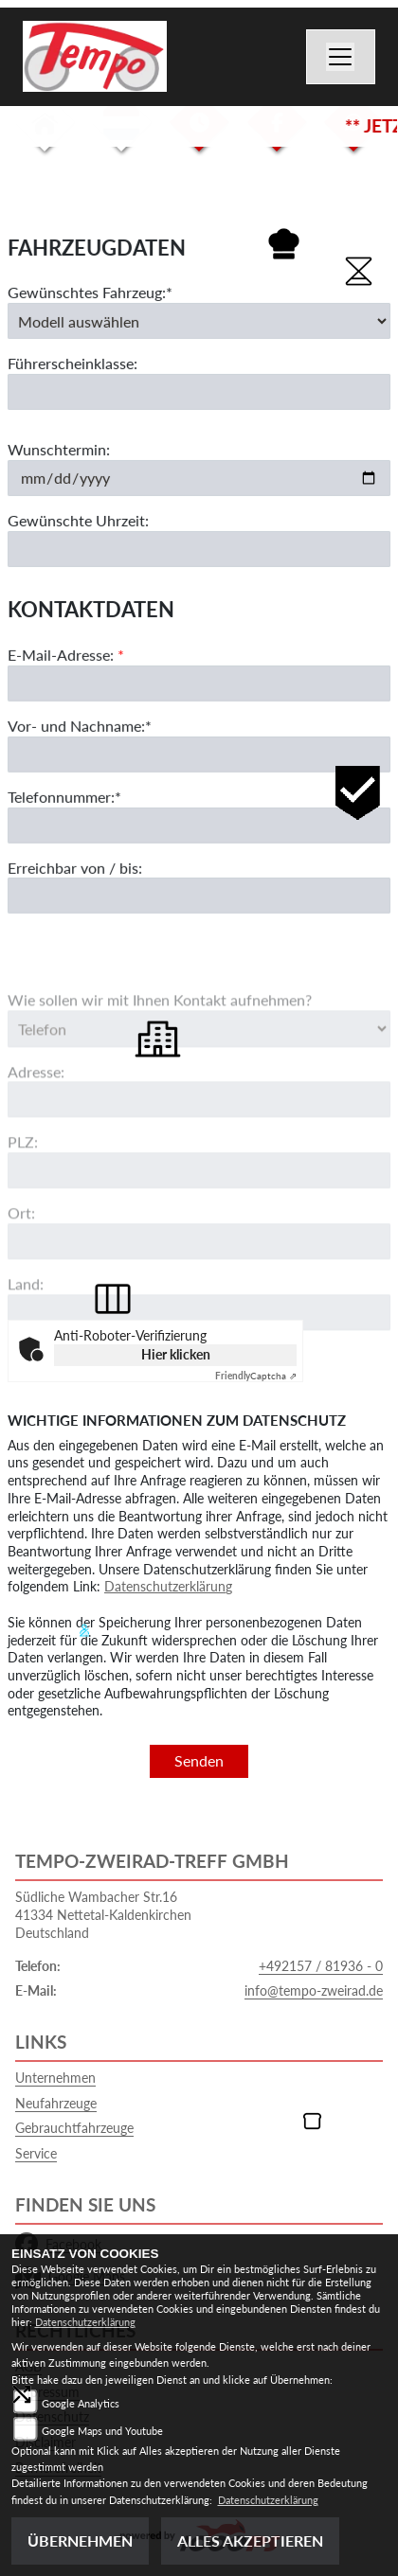 The width and height of the screenshot is (398, 2576). Describe the element at coordinates (157, 1039) in the screenshot. I see `view apartment or residential listings` at that location.